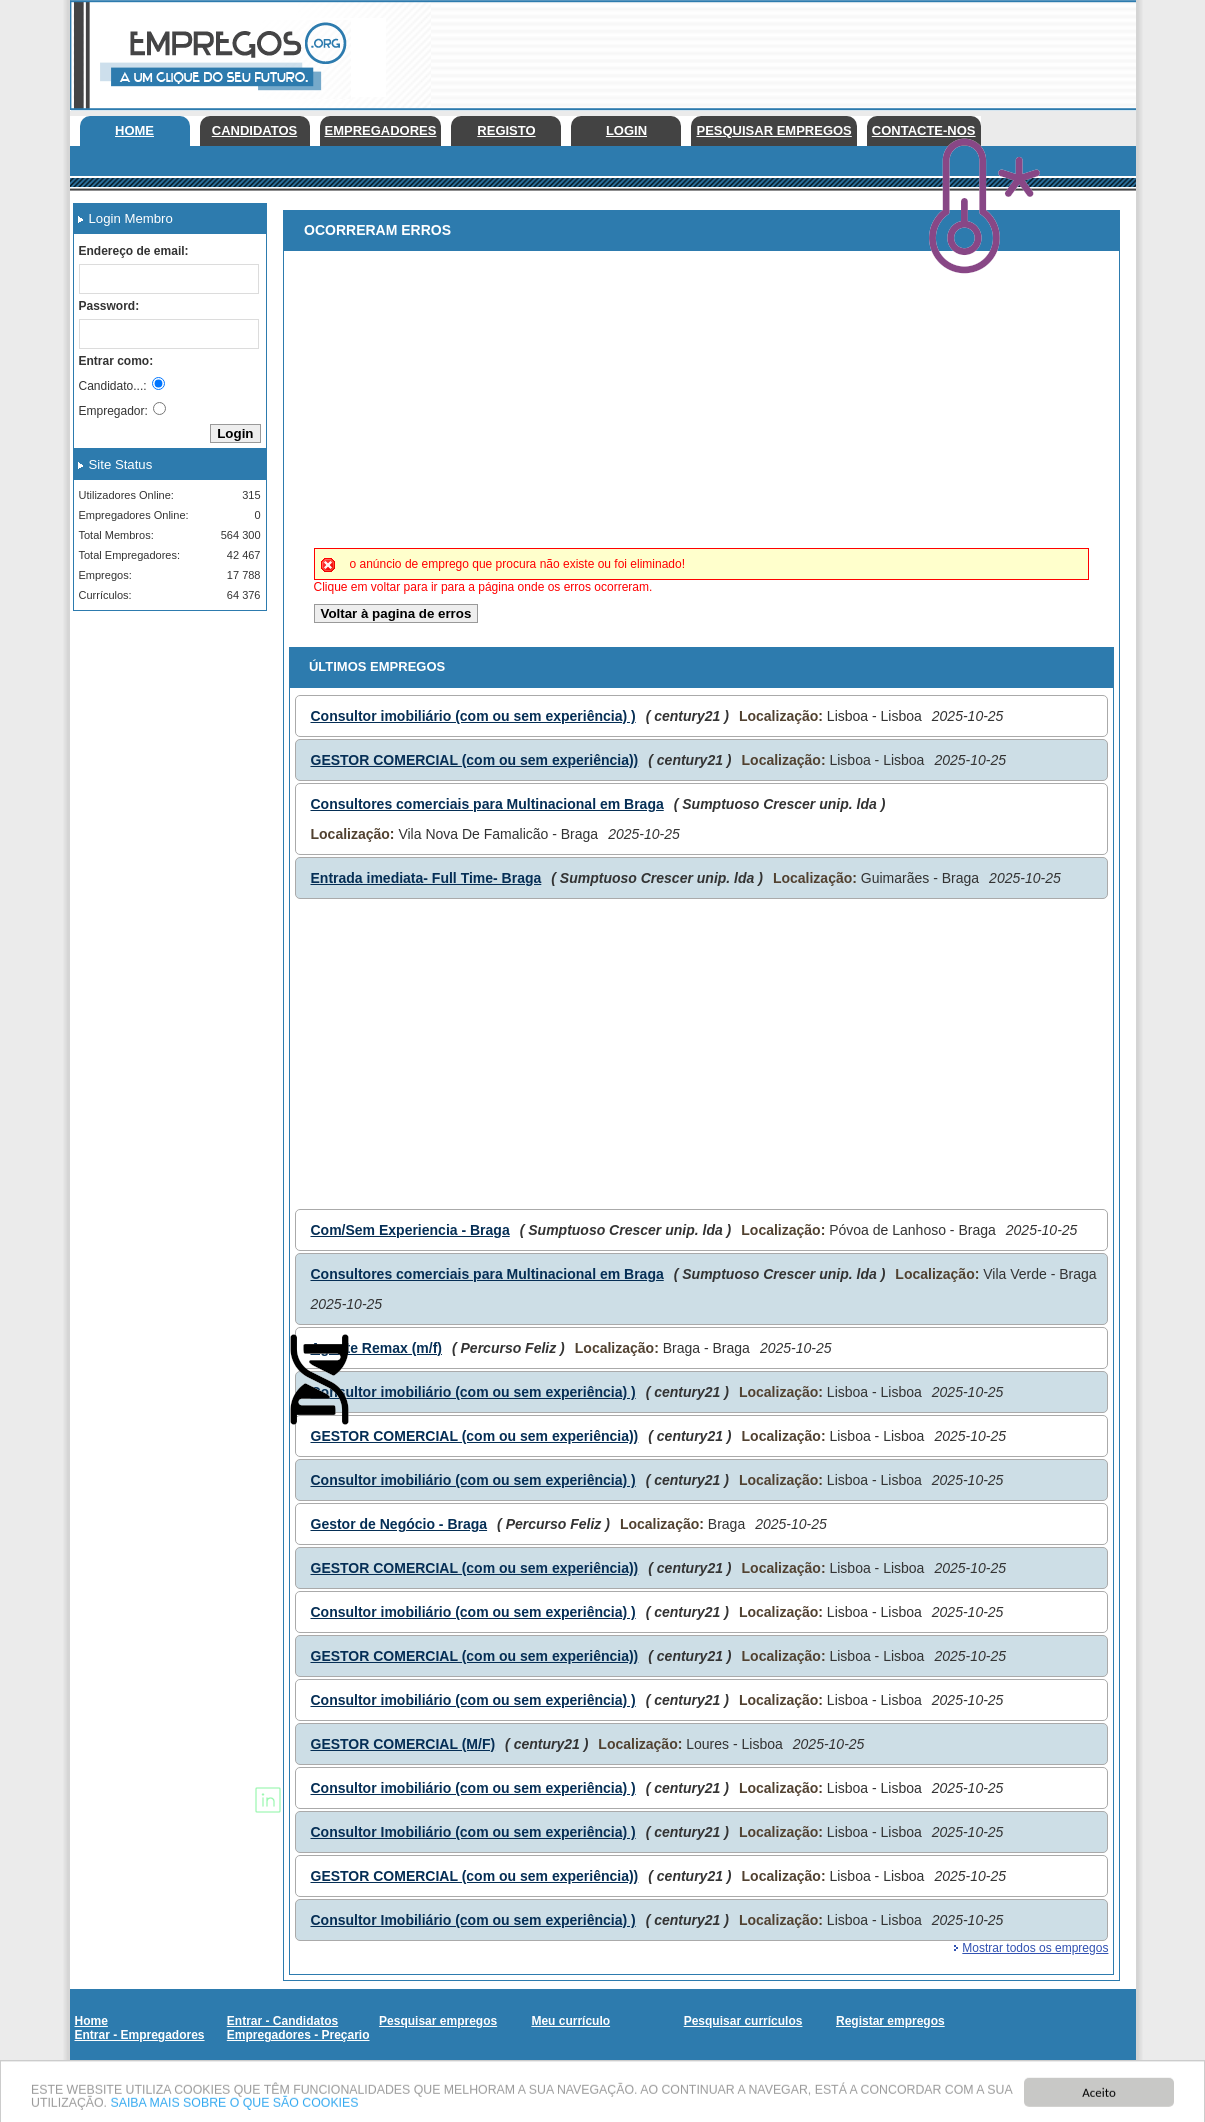 The image size is (1205, 2122). Describe the element at coordinates (969, 206) in the screenshot. I see `indicates low temperature or cold conditions` at that location.